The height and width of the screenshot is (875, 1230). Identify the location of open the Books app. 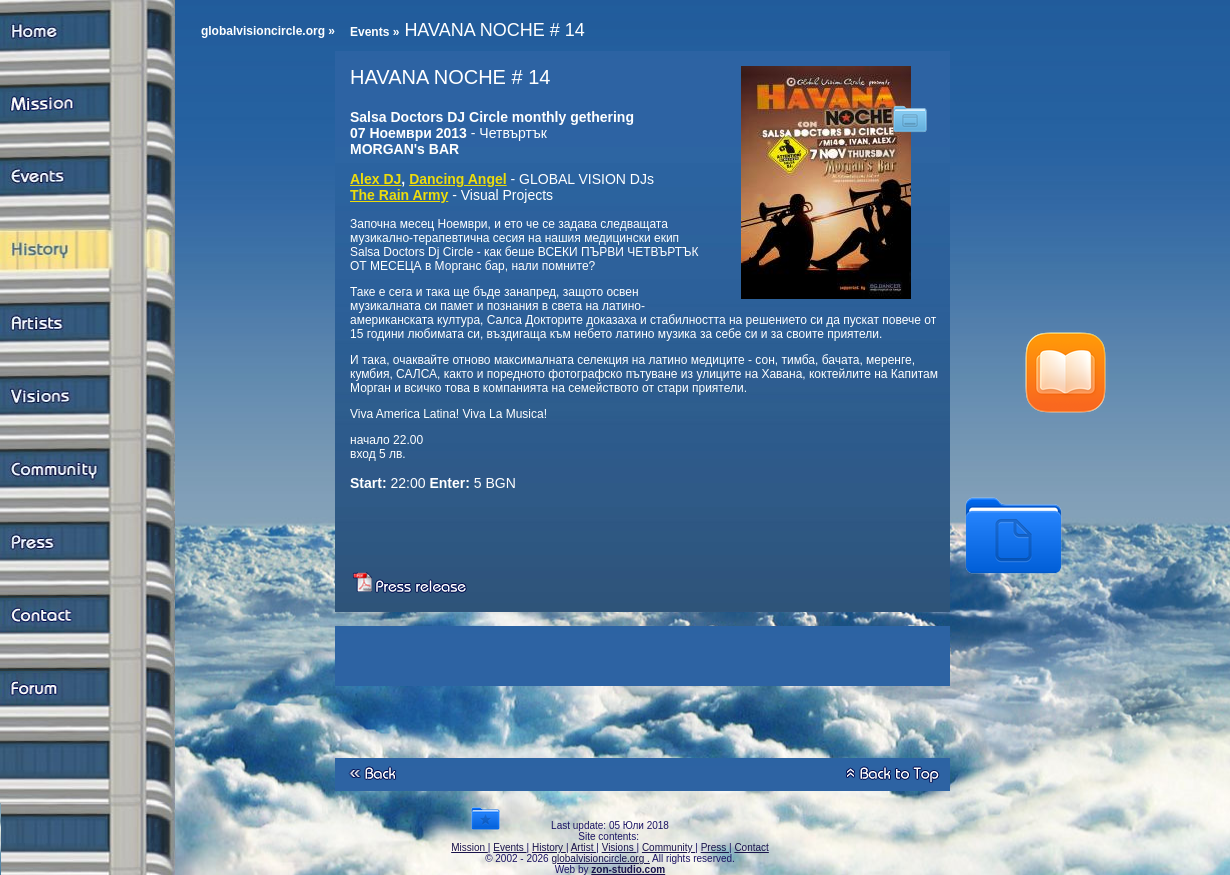
(1065, 372).